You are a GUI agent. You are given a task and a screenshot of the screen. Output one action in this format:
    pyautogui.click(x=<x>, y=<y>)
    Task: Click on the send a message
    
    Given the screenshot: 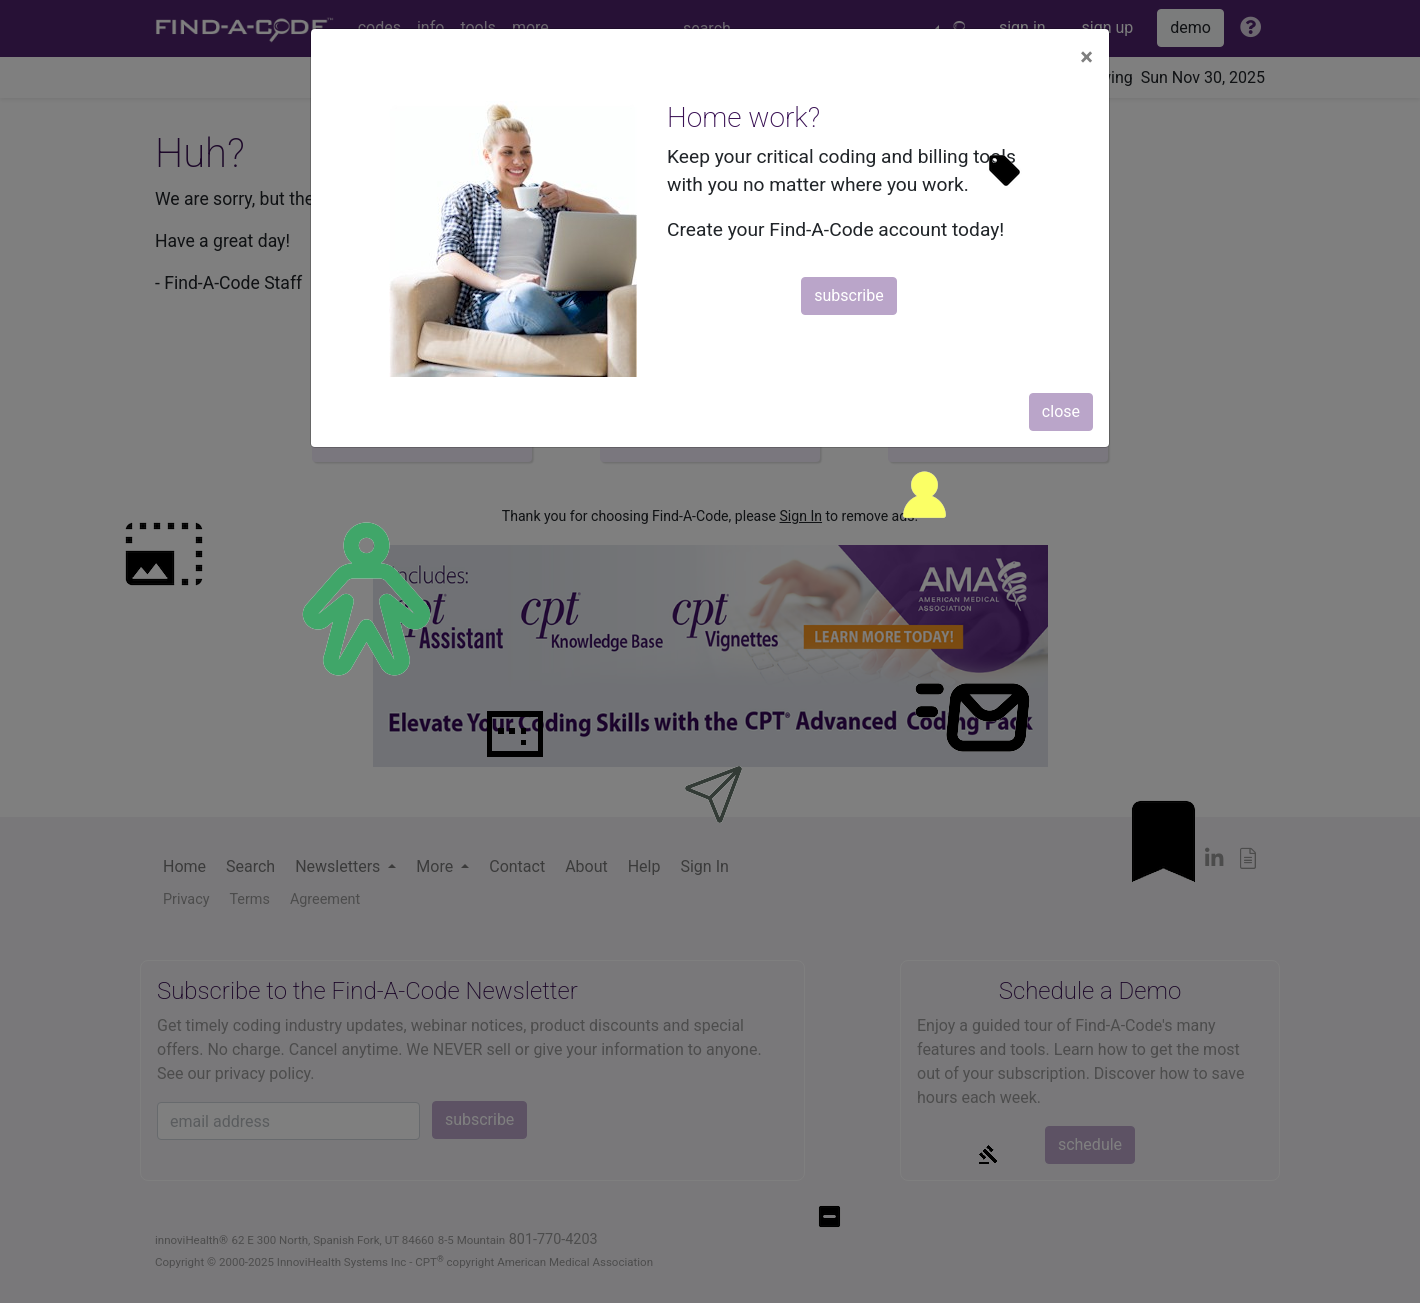 What is the action you would take?
    pyautogui.click(x=713, y=794)
    